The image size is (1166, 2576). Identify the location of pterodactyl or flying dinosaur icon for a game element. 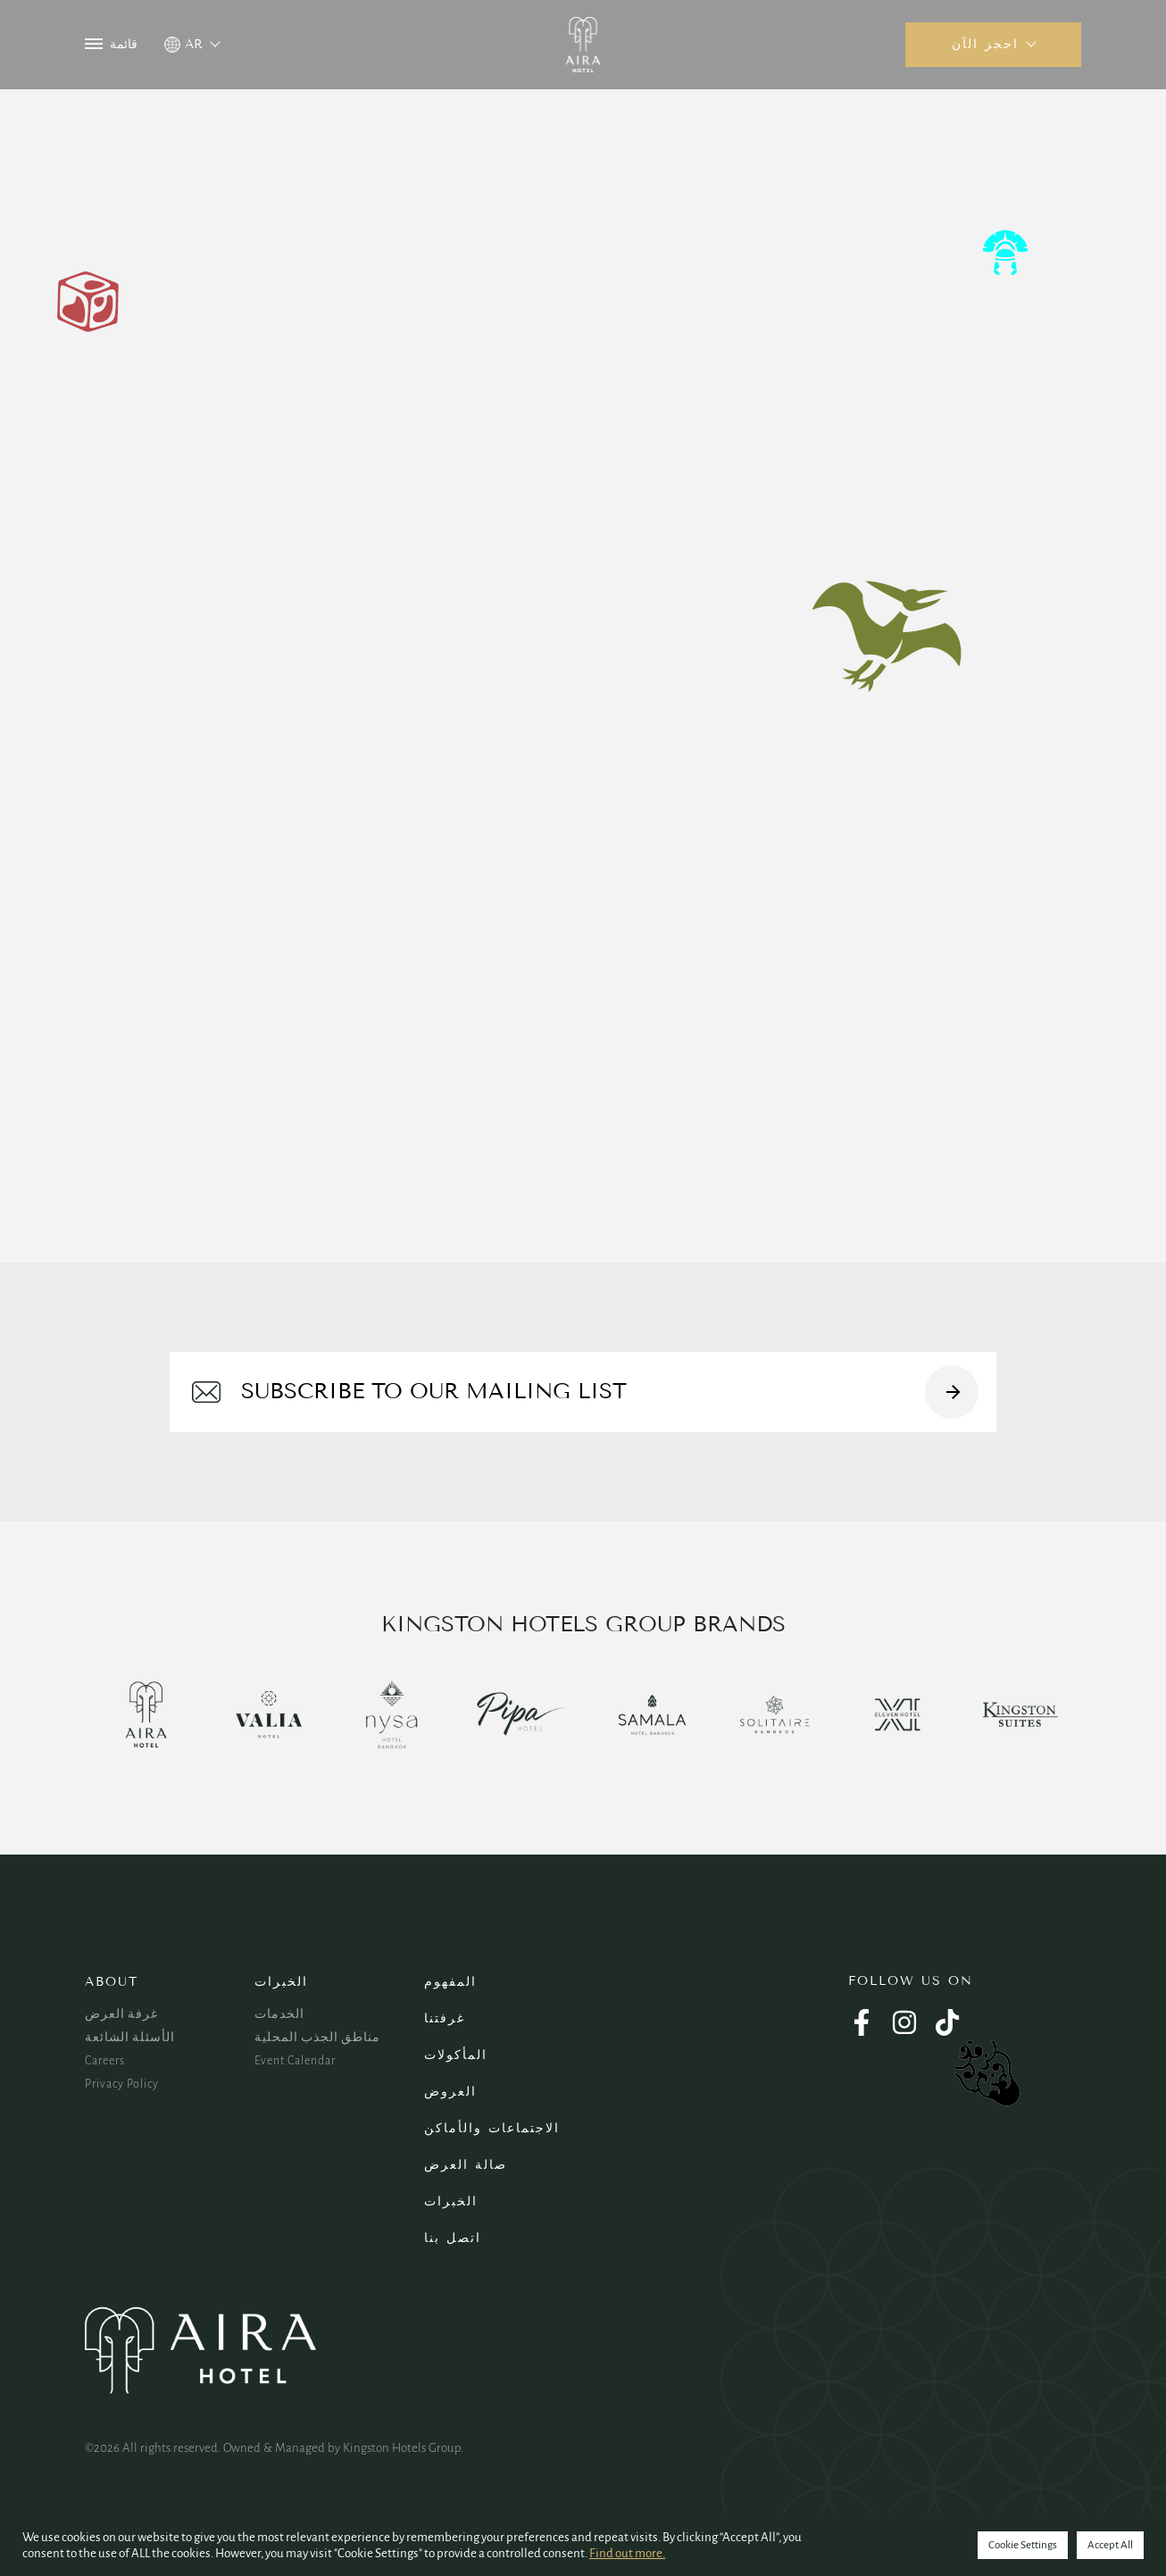
(887, 637).